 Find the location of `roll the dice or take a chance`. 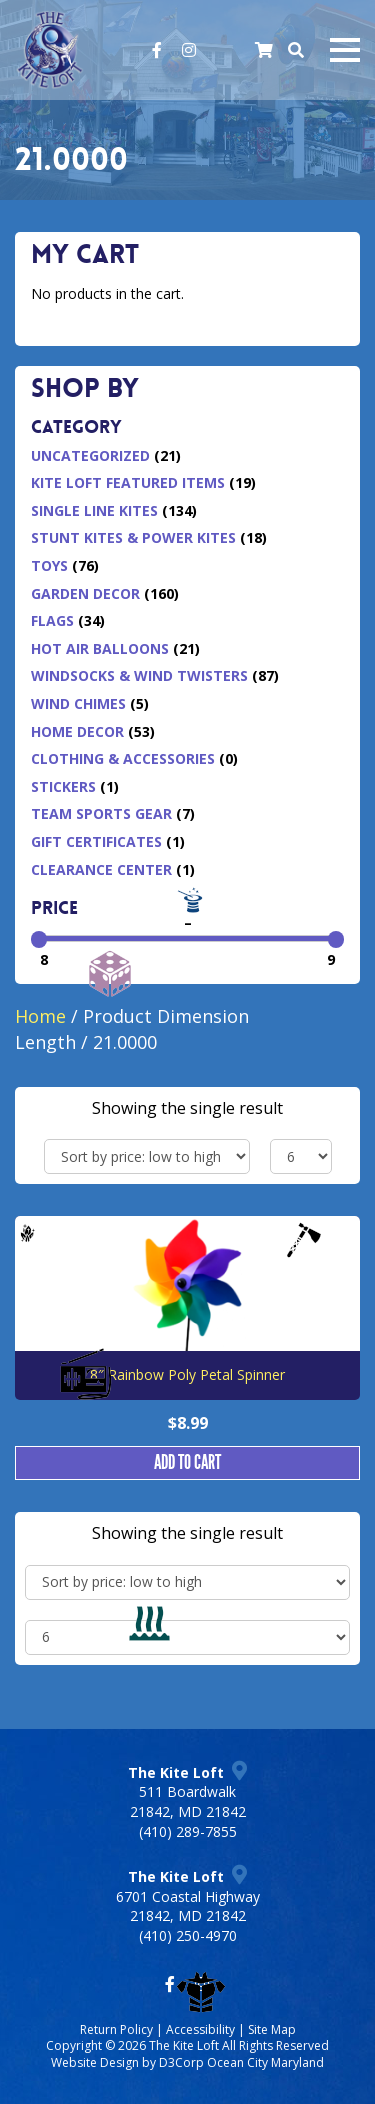

roll the dice or take a chance is located at coordinates (110, 974).